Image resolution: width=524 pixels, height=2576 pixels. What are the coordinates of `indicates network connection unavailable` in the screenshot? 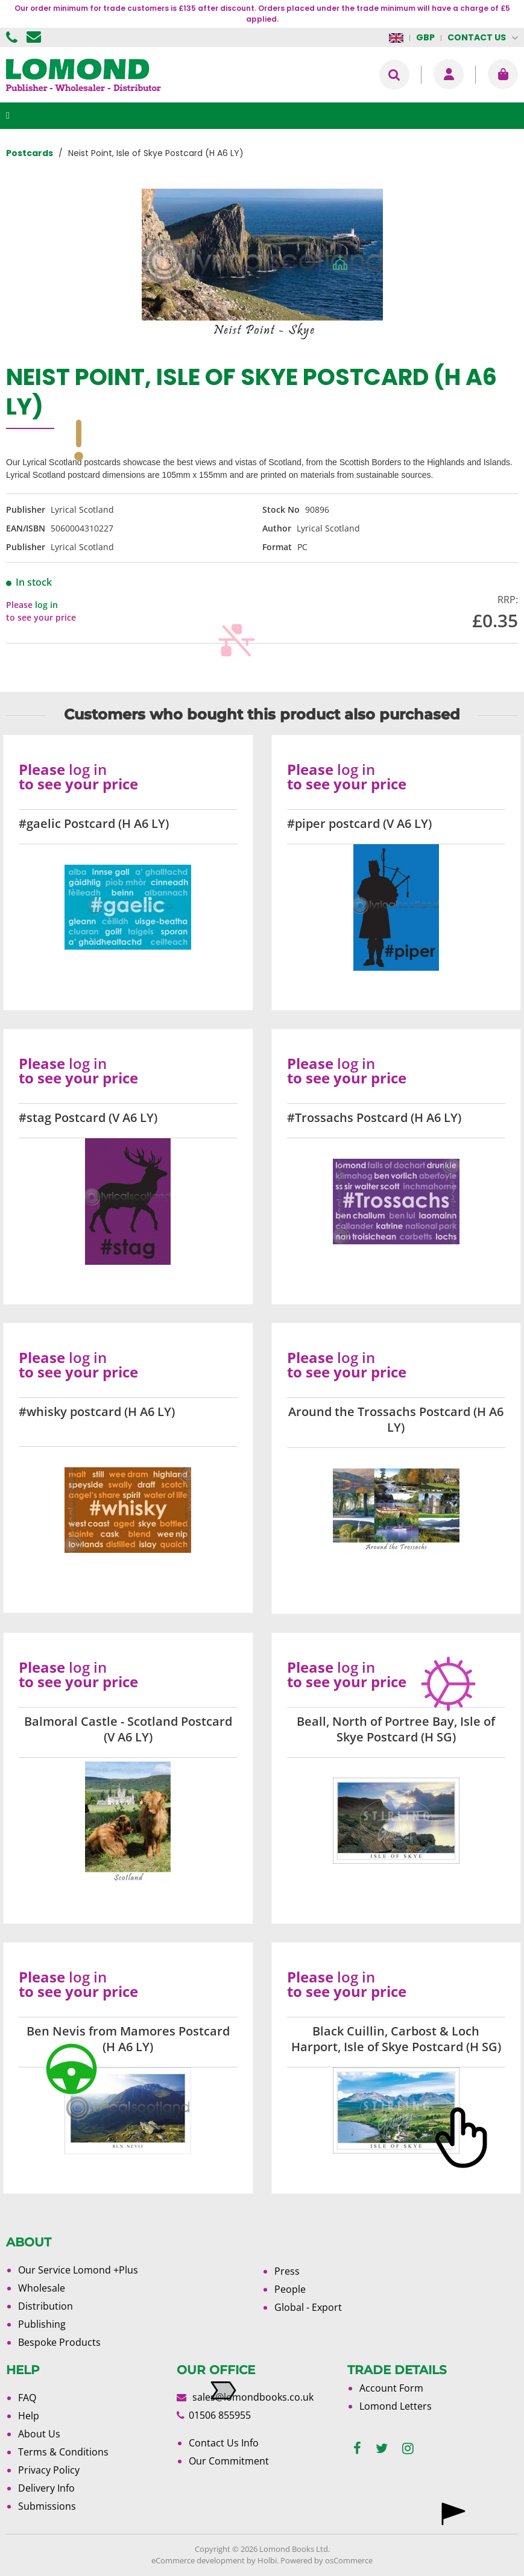 It's located at (236, 641).